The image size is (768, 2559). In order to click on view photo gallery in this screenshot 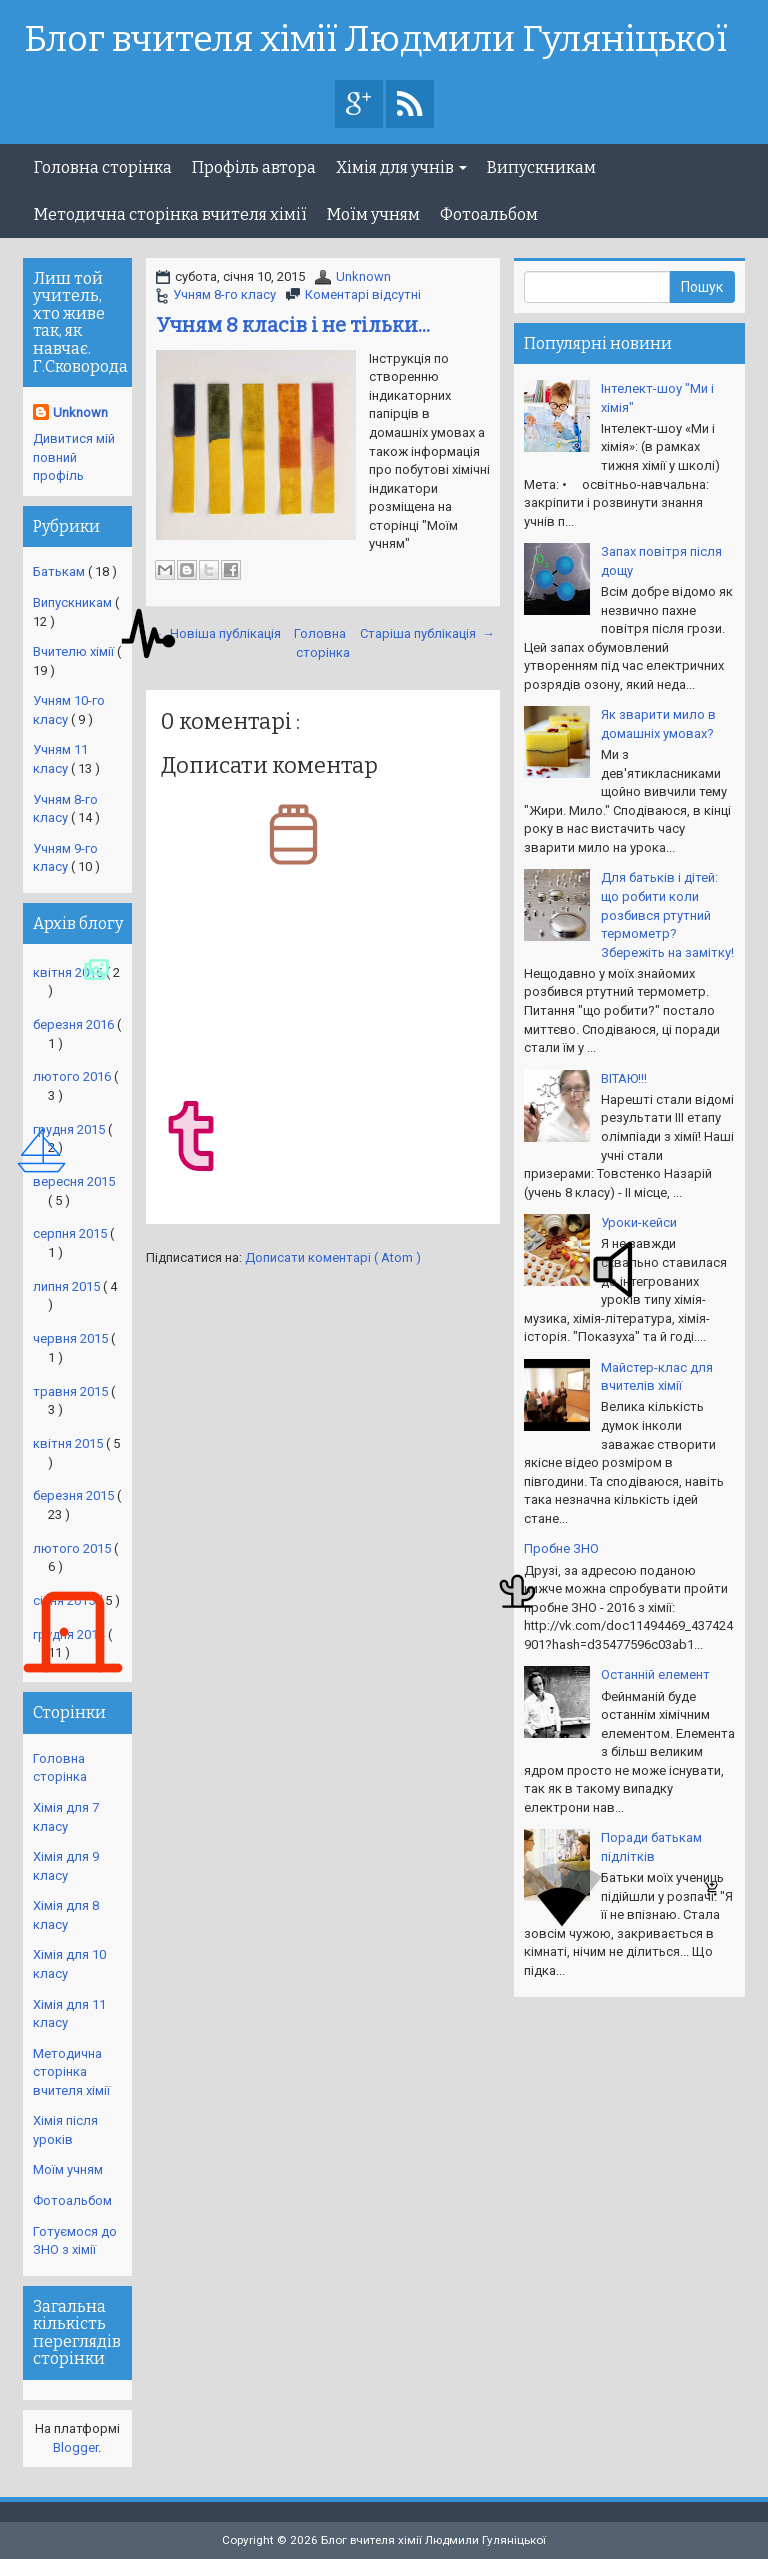, I will do `click(96, 969)`.